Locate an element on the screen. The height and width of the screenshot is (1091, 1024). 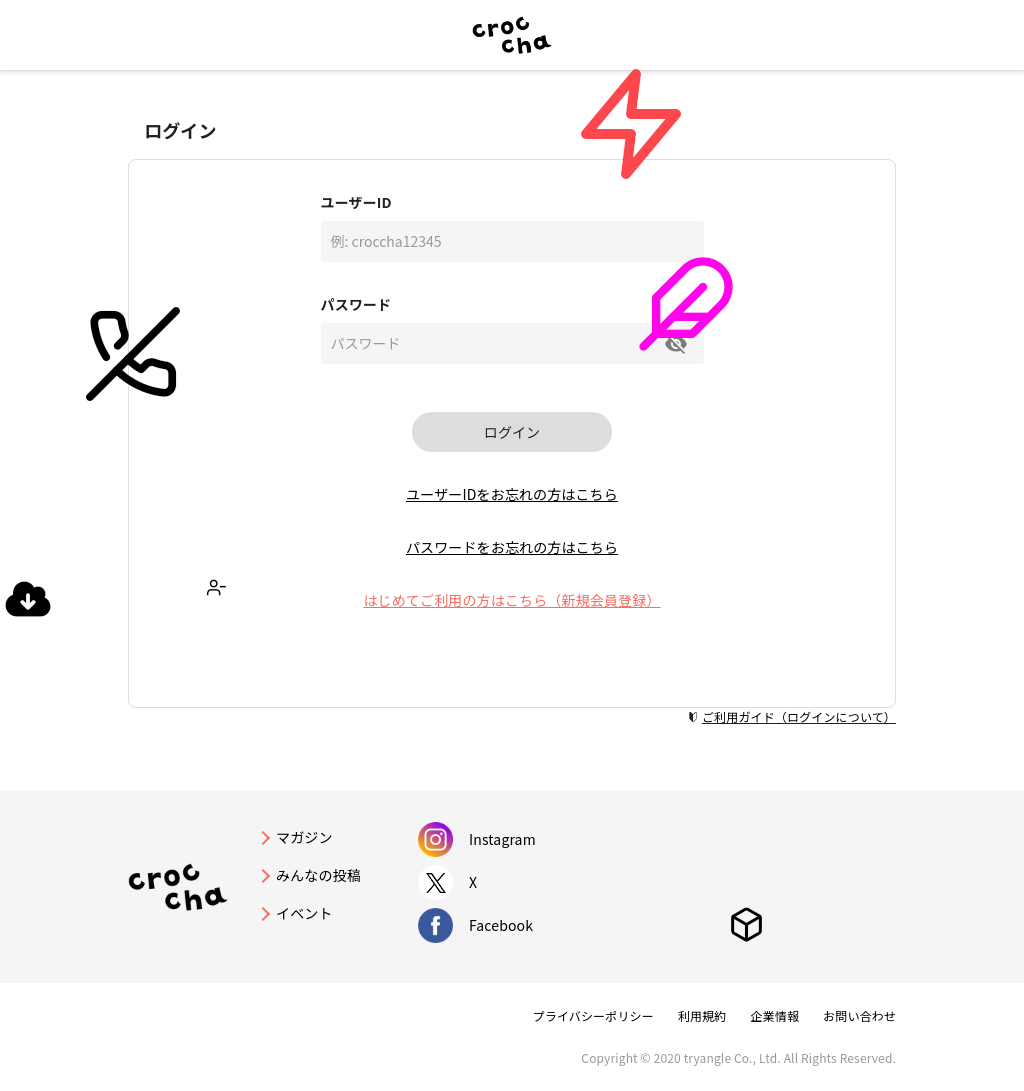
download file from cloud storage is located at coordinates (28, 599).